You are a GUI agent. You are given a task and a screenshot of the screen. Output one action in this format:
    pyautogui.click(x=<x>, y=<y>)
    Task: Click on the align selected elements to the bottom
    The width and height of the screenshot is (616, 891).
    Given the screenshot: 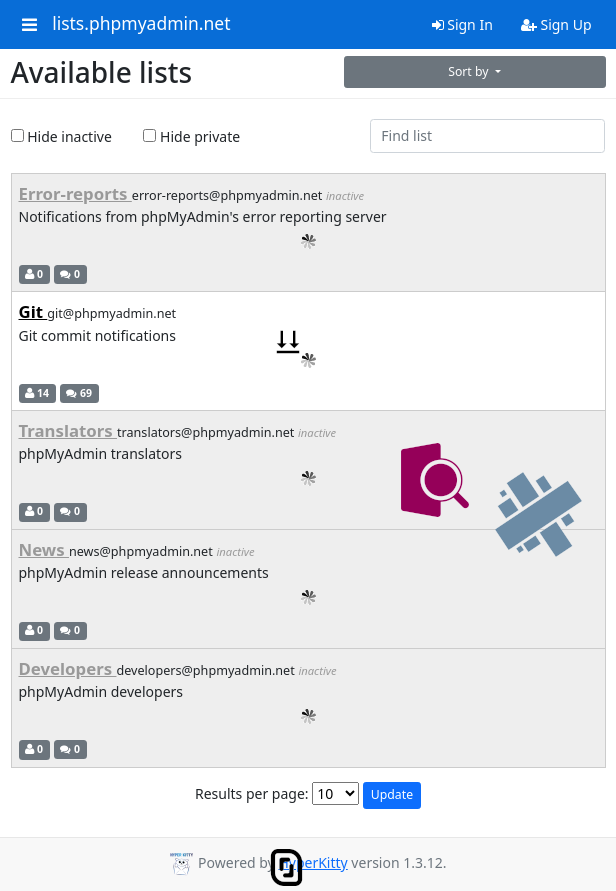 What is the action you would take?
    pyautogui.click(x=288, y=342)
    